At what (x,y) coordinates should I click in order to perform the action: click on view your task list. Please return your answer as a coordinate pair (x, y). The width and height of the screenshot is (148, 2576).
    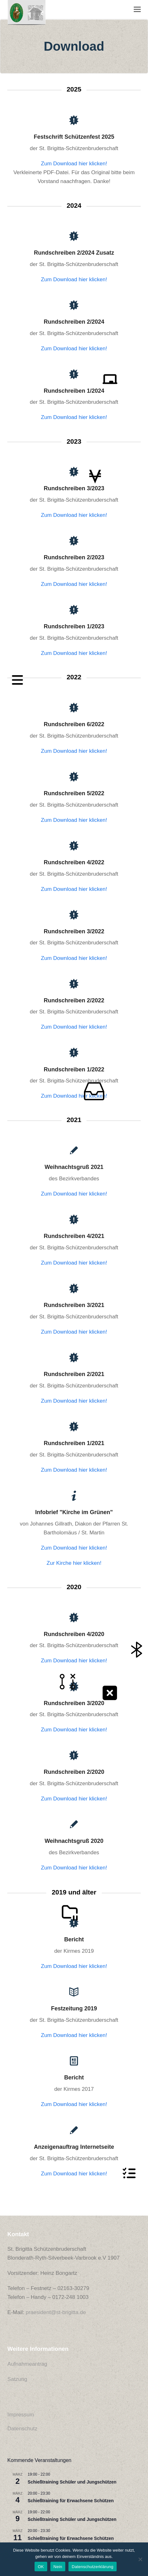
    Looking at the image, I should click on (129, 2173).